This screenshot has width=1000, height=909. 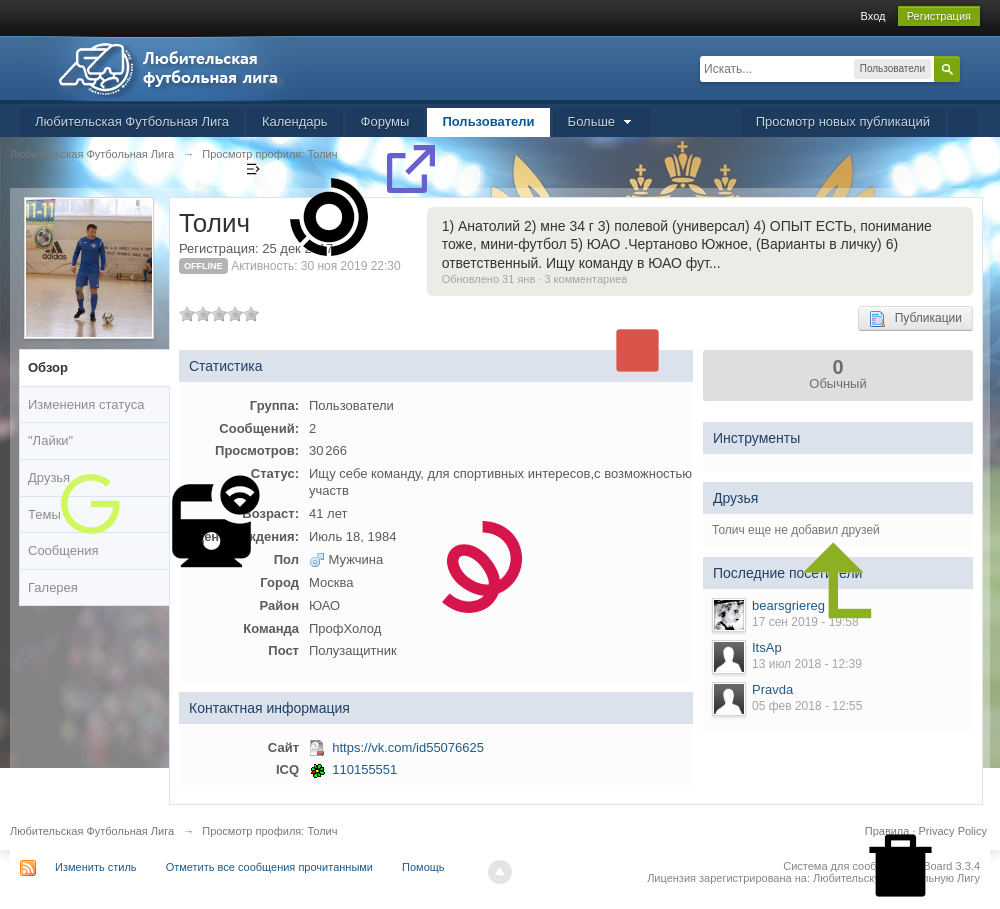 I want to click on sign in with Google, so click(x=91, y=504).